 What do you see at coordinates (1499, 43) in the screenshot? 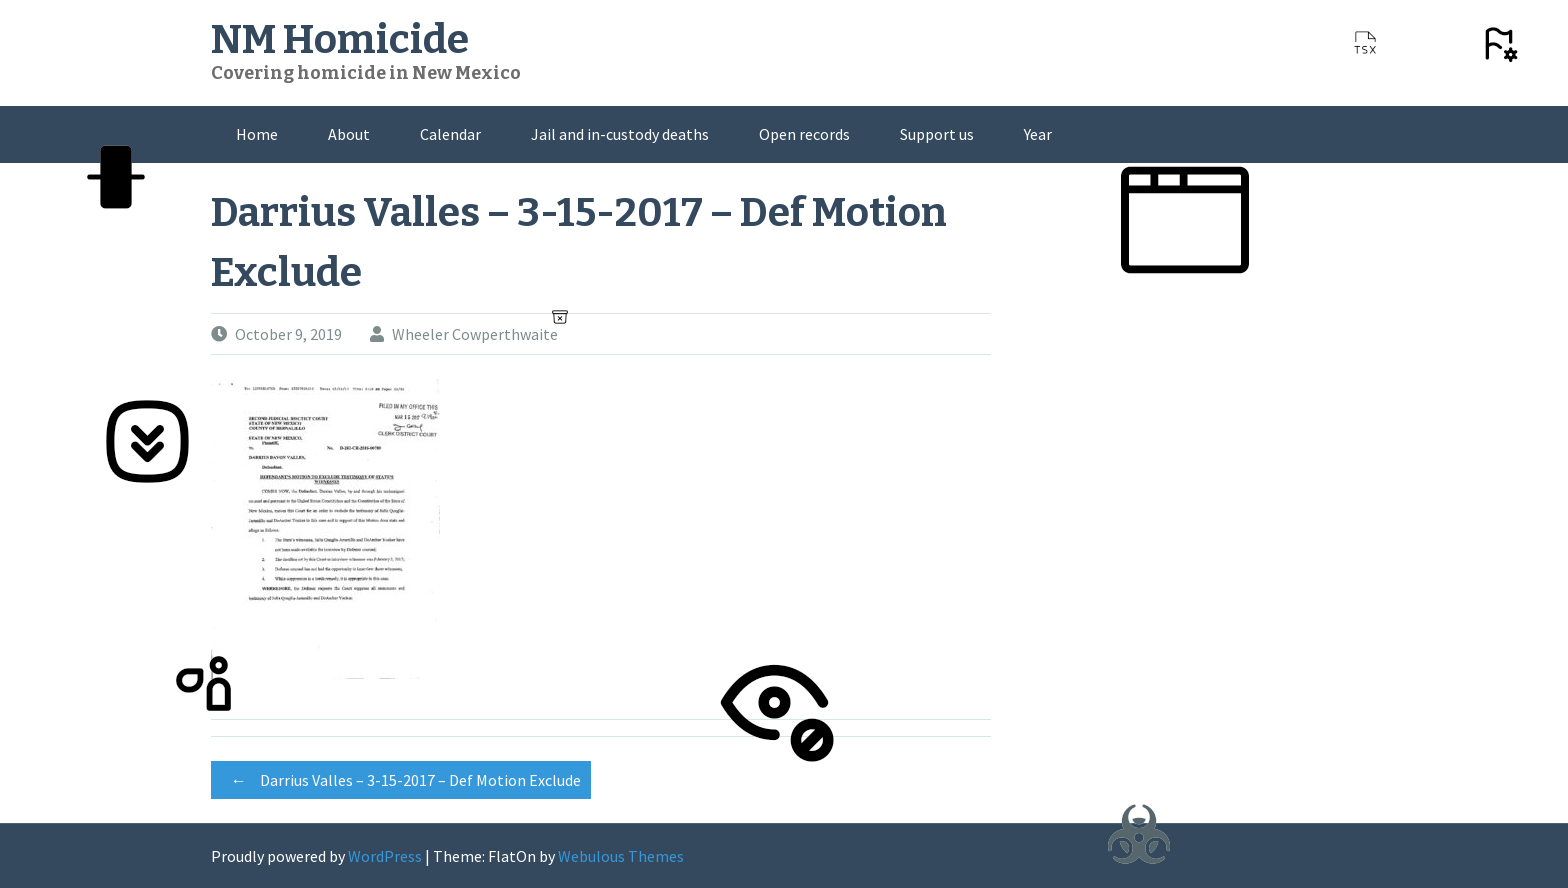
I see `configure flag or milestone settings` at bounding box center [1499, 43].